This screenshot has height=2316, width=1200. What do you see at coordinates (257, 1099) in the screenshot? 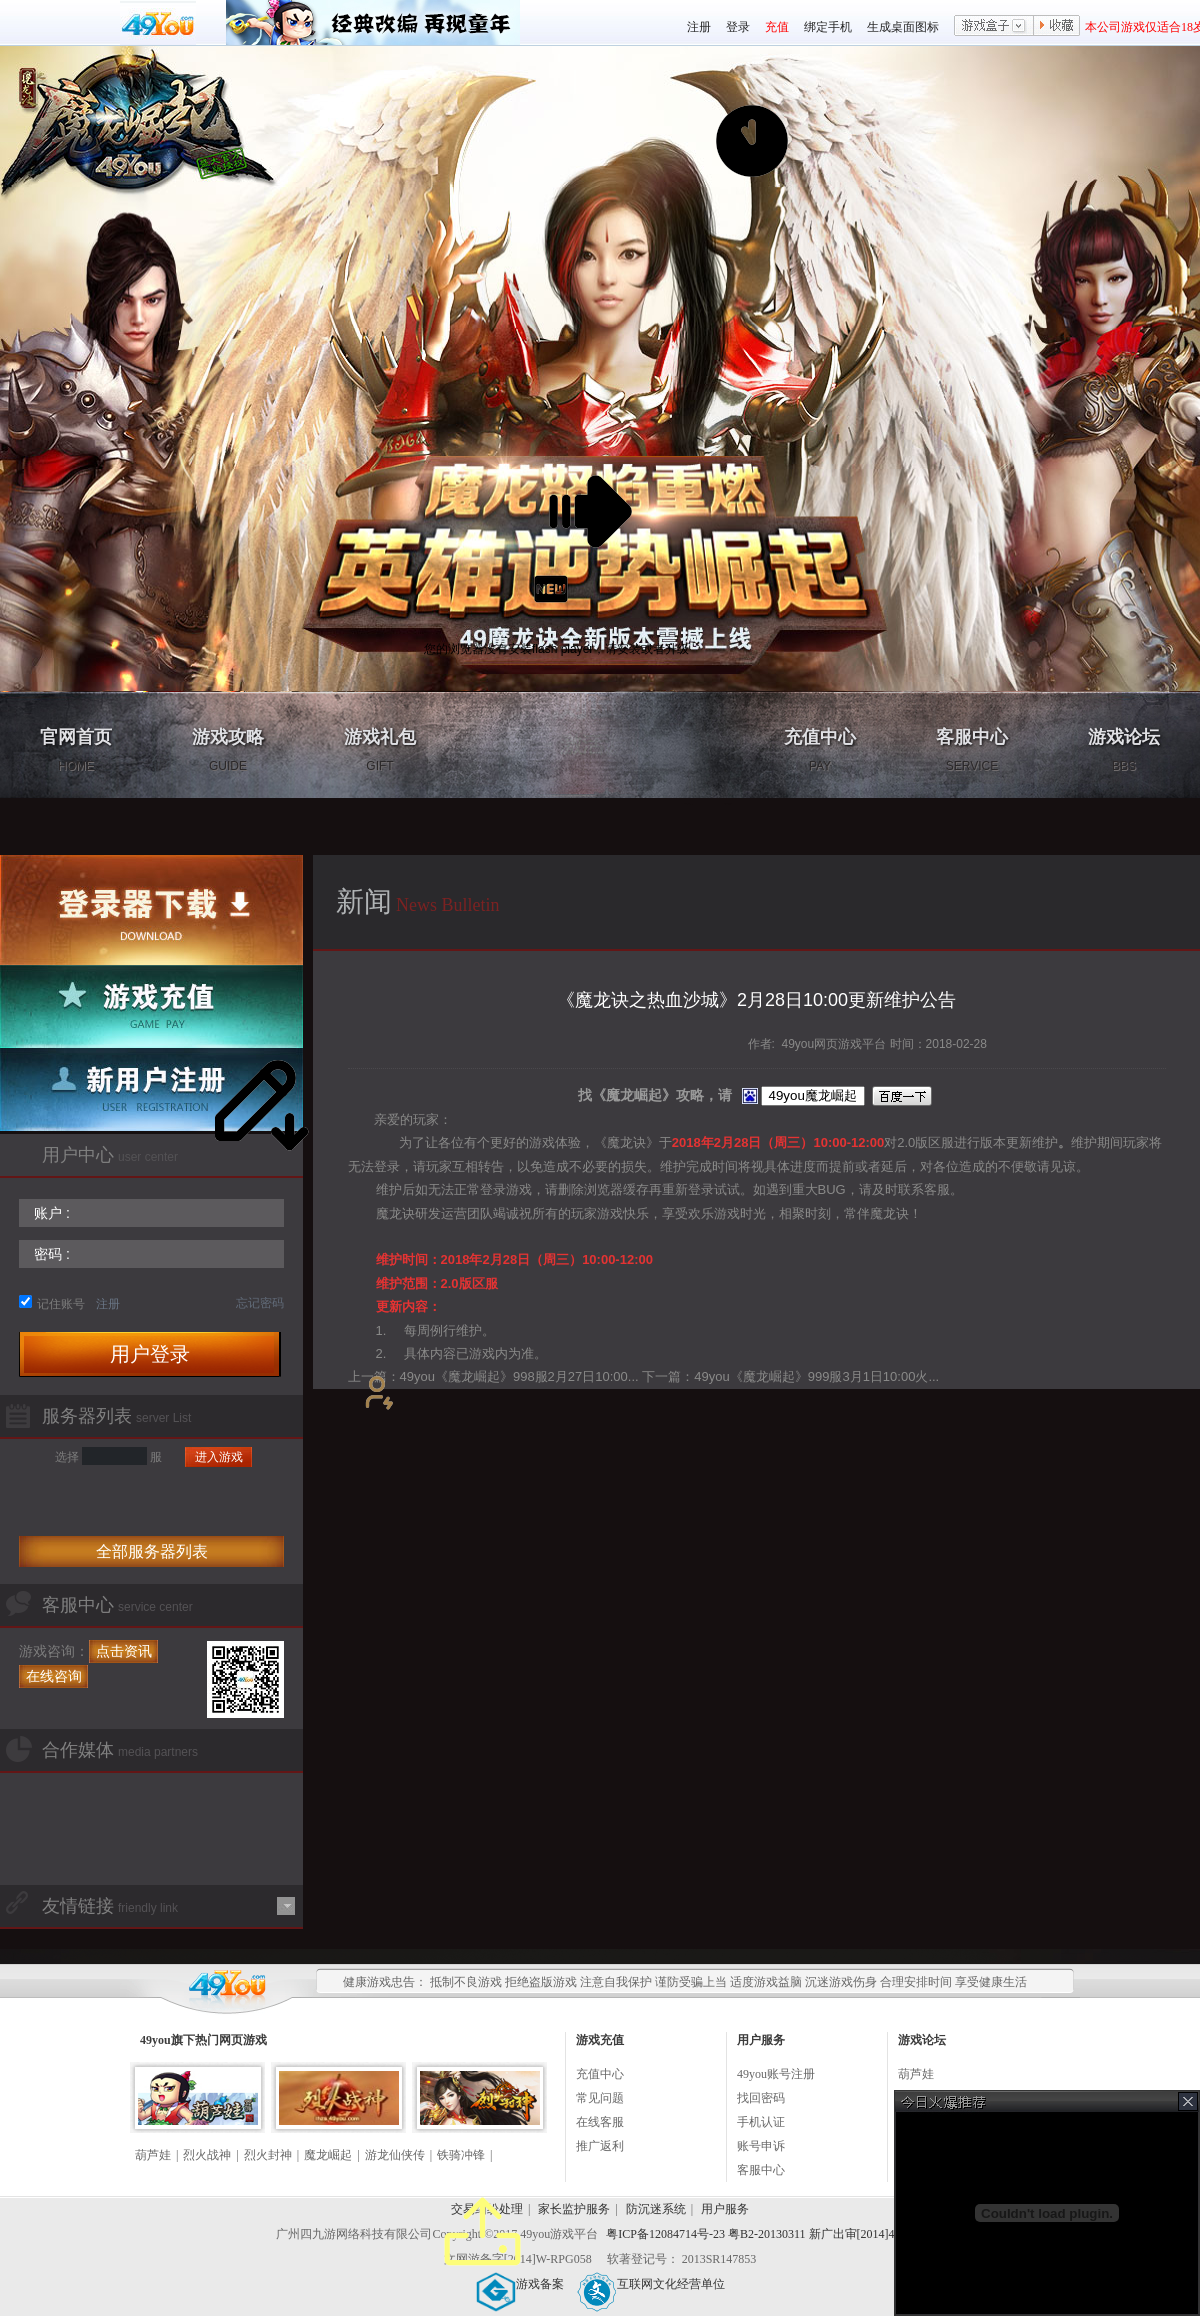
I see `save or submit written content` at bounding box center [257, 1099].